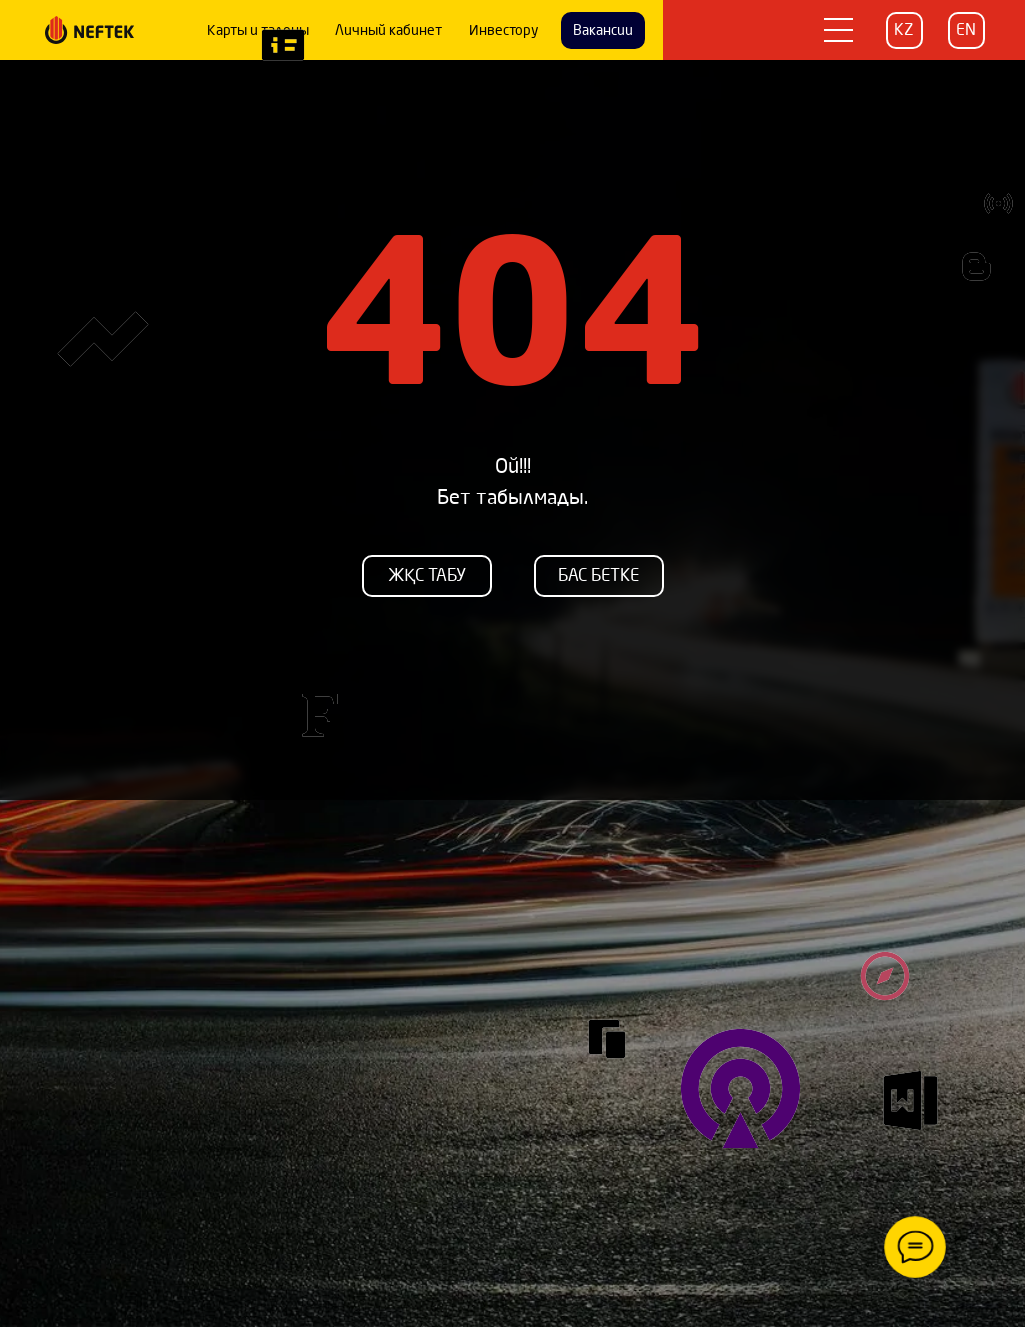  What do you see at coordinates (740, 1088) in the screenshot?
I see `access GPS or location services` at bounding box center [740, 1088].